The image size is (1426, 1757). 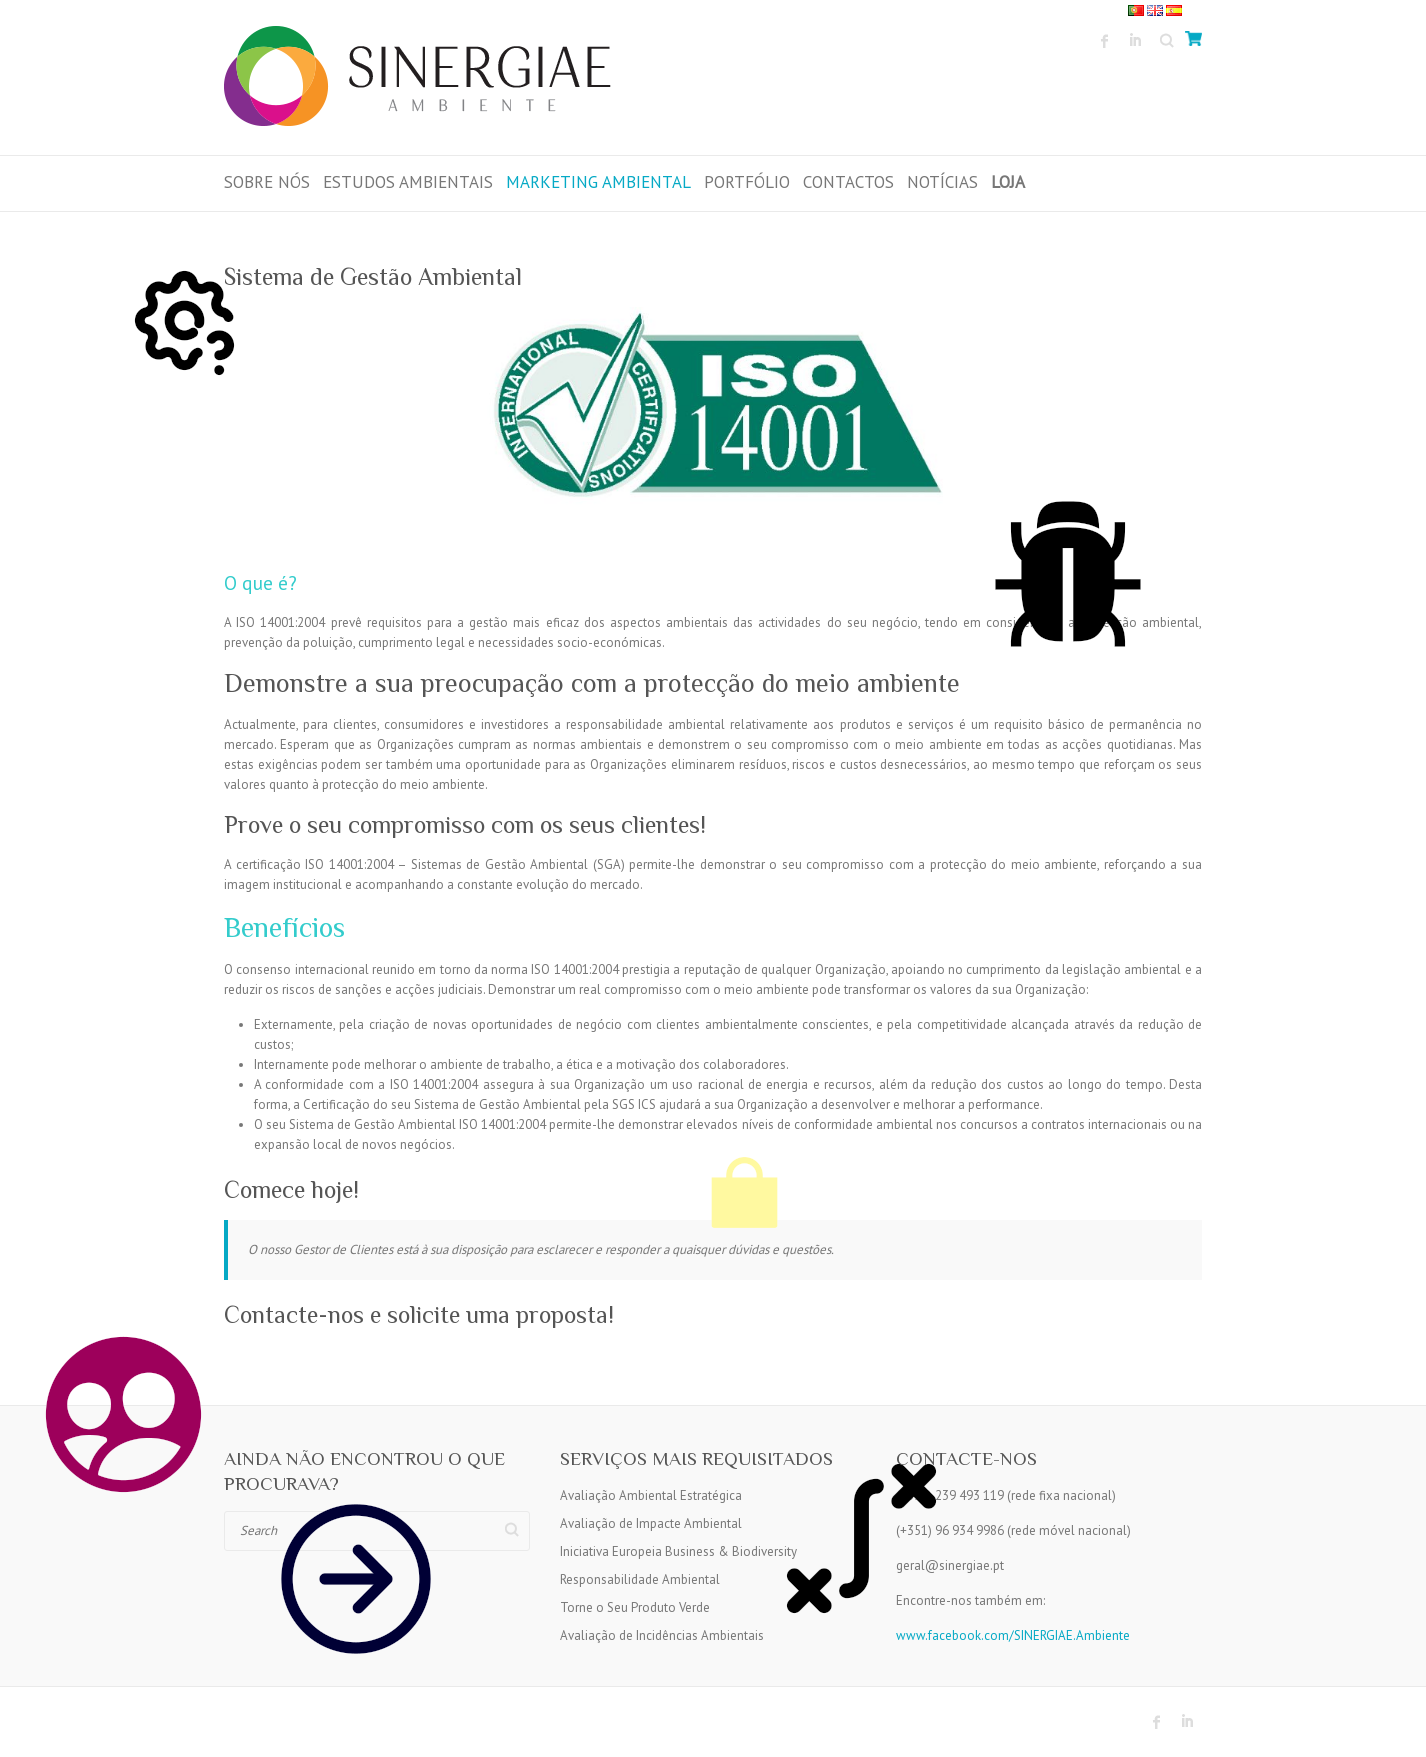 I want to click on cancel or remove a route, so click(x=861, y=1538).